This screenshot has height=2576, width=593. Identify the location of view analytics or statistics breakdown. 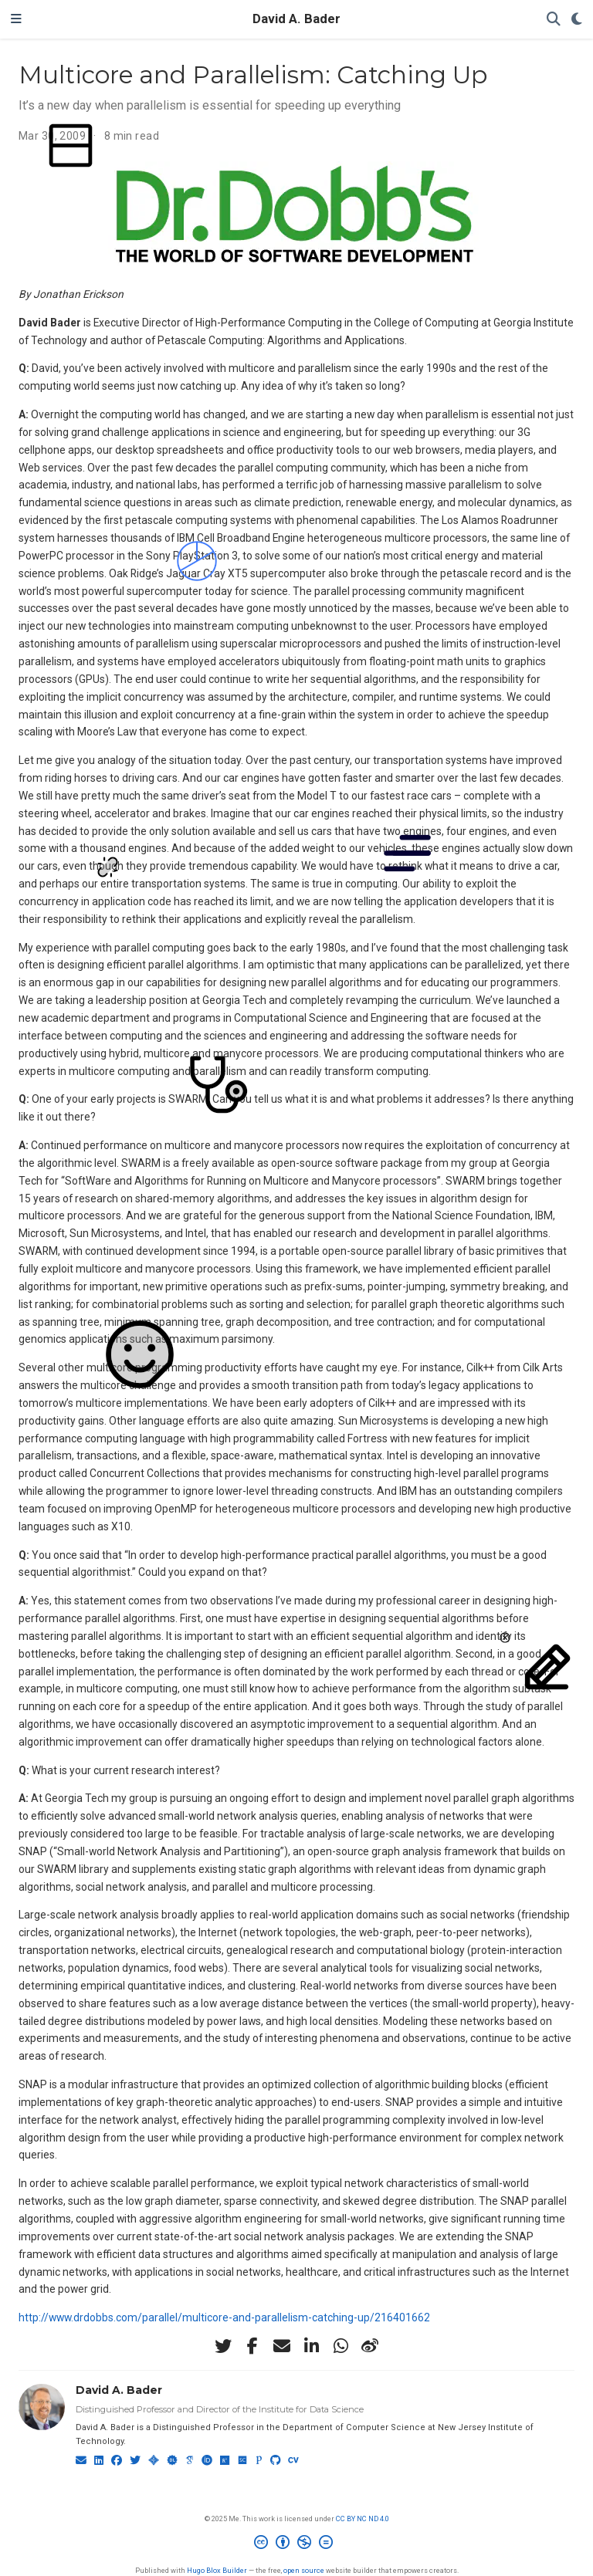
(197, 561).